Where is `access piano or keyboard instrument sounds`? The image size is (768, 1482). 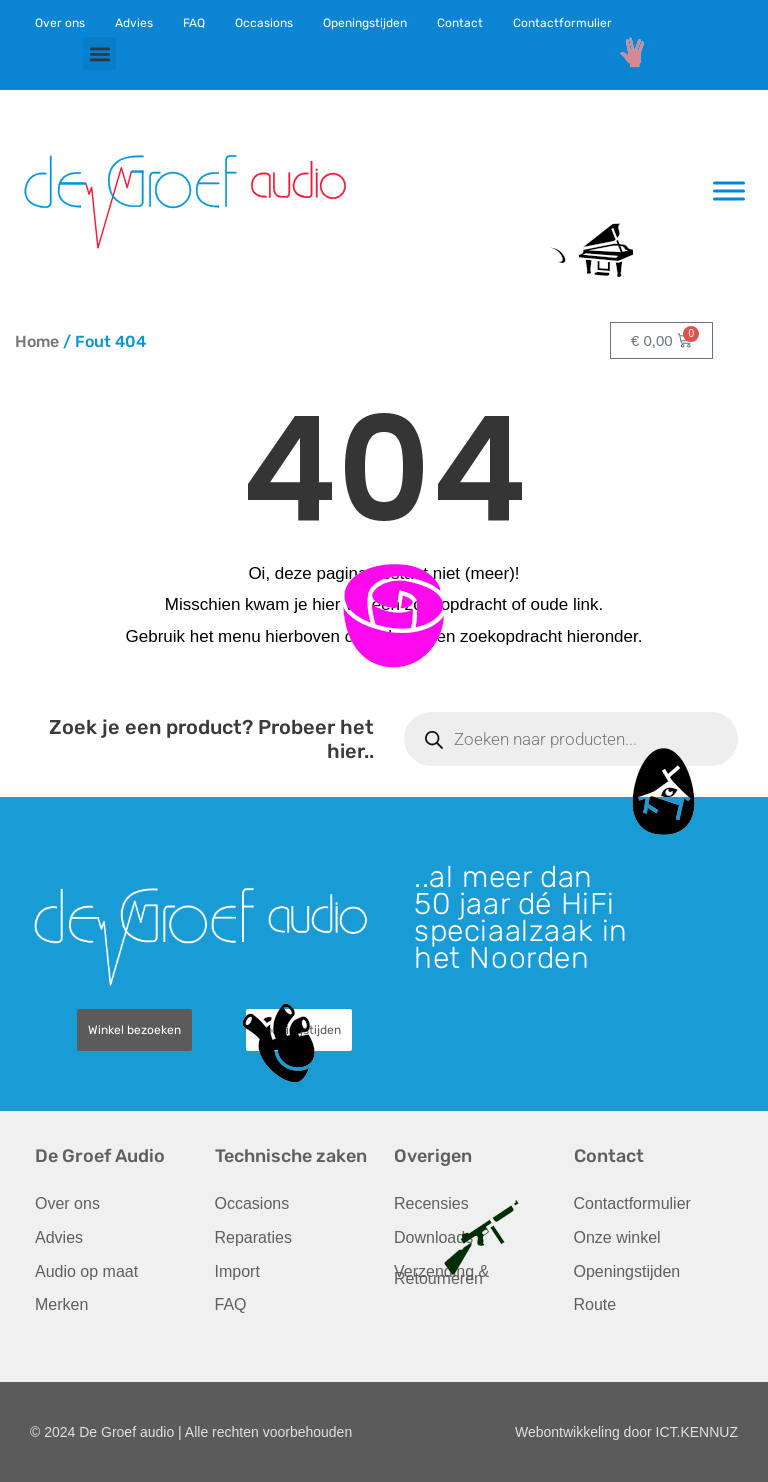
access piano or keyboard instrument sounds is located at coordinates (606, 250).